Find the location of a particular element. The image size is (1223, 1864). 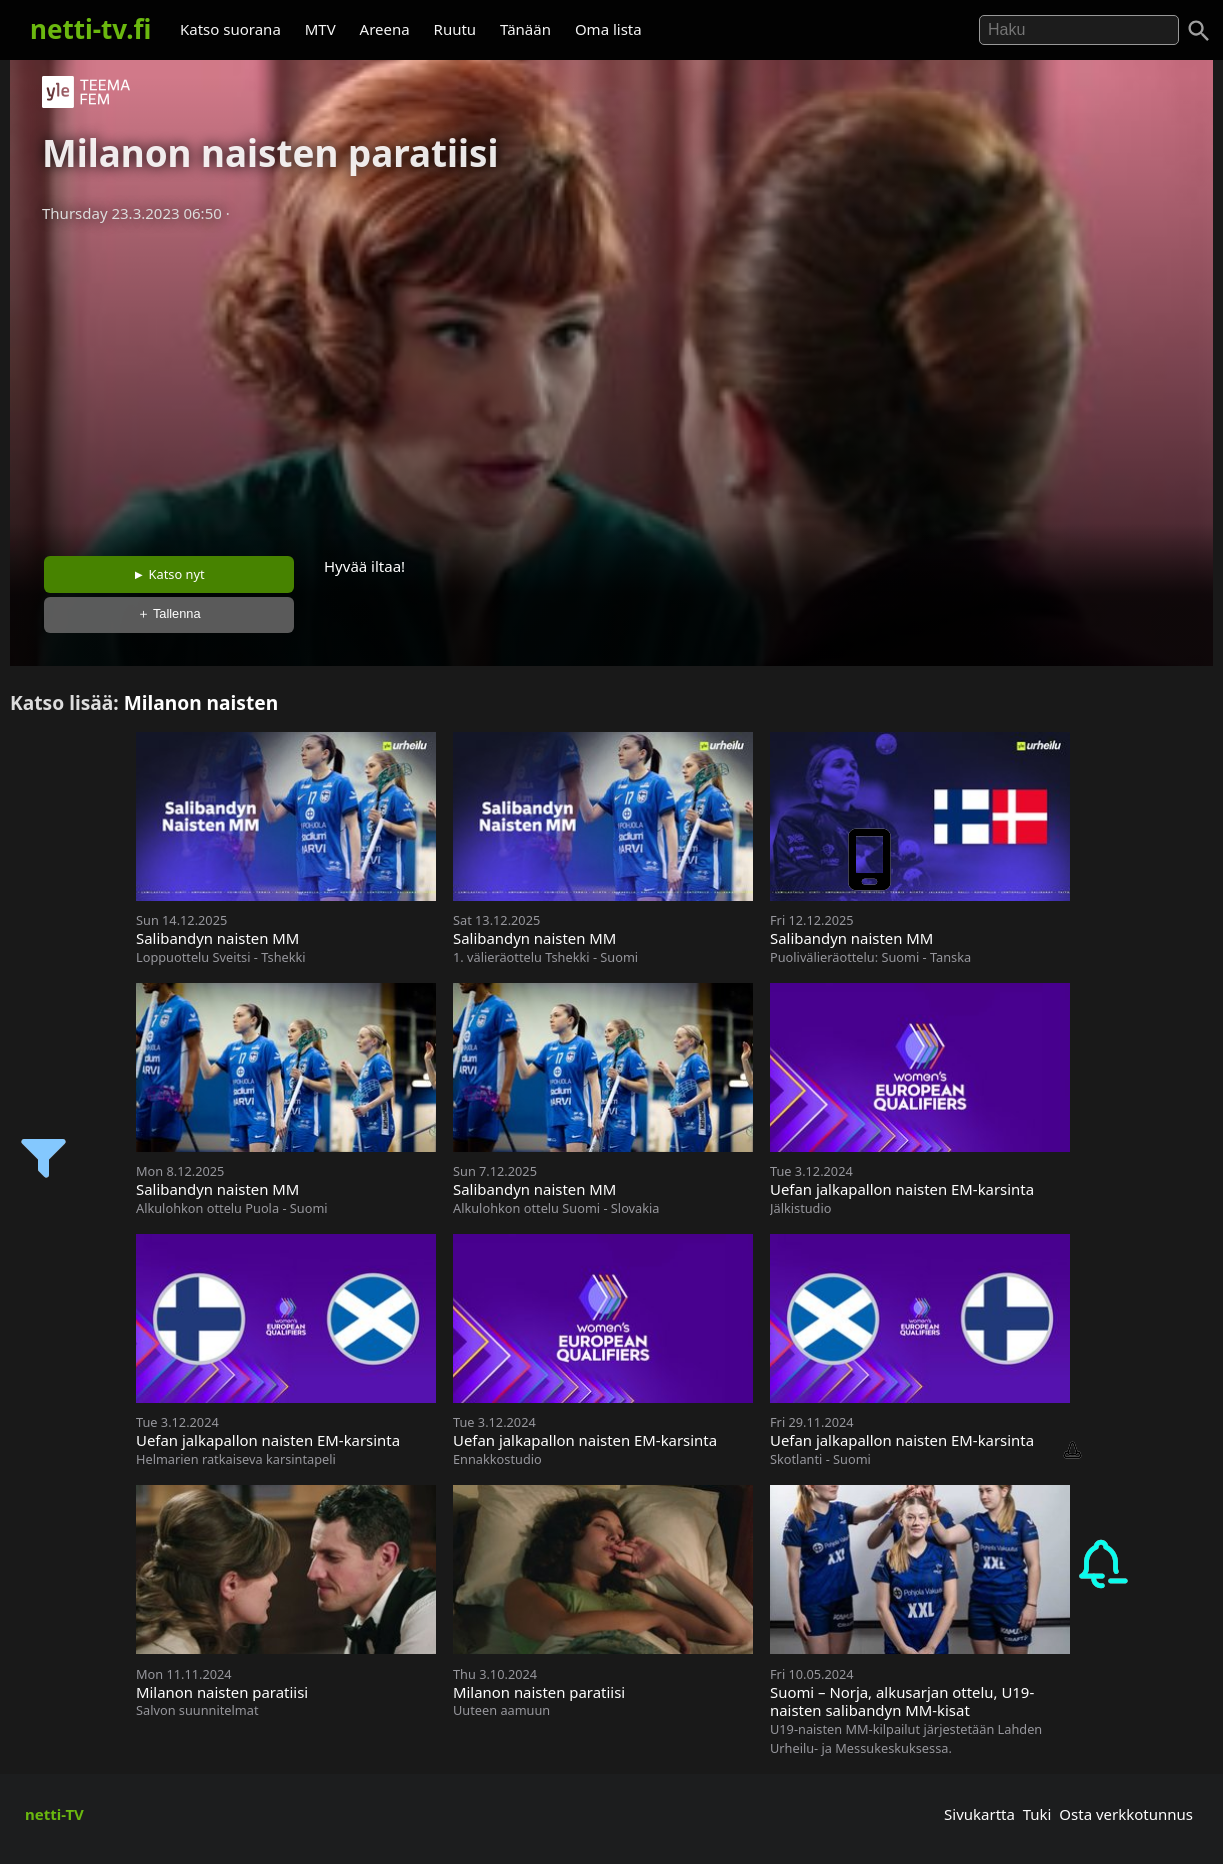

remove or dismiss a notification is located at coordinates (1101, 1564).